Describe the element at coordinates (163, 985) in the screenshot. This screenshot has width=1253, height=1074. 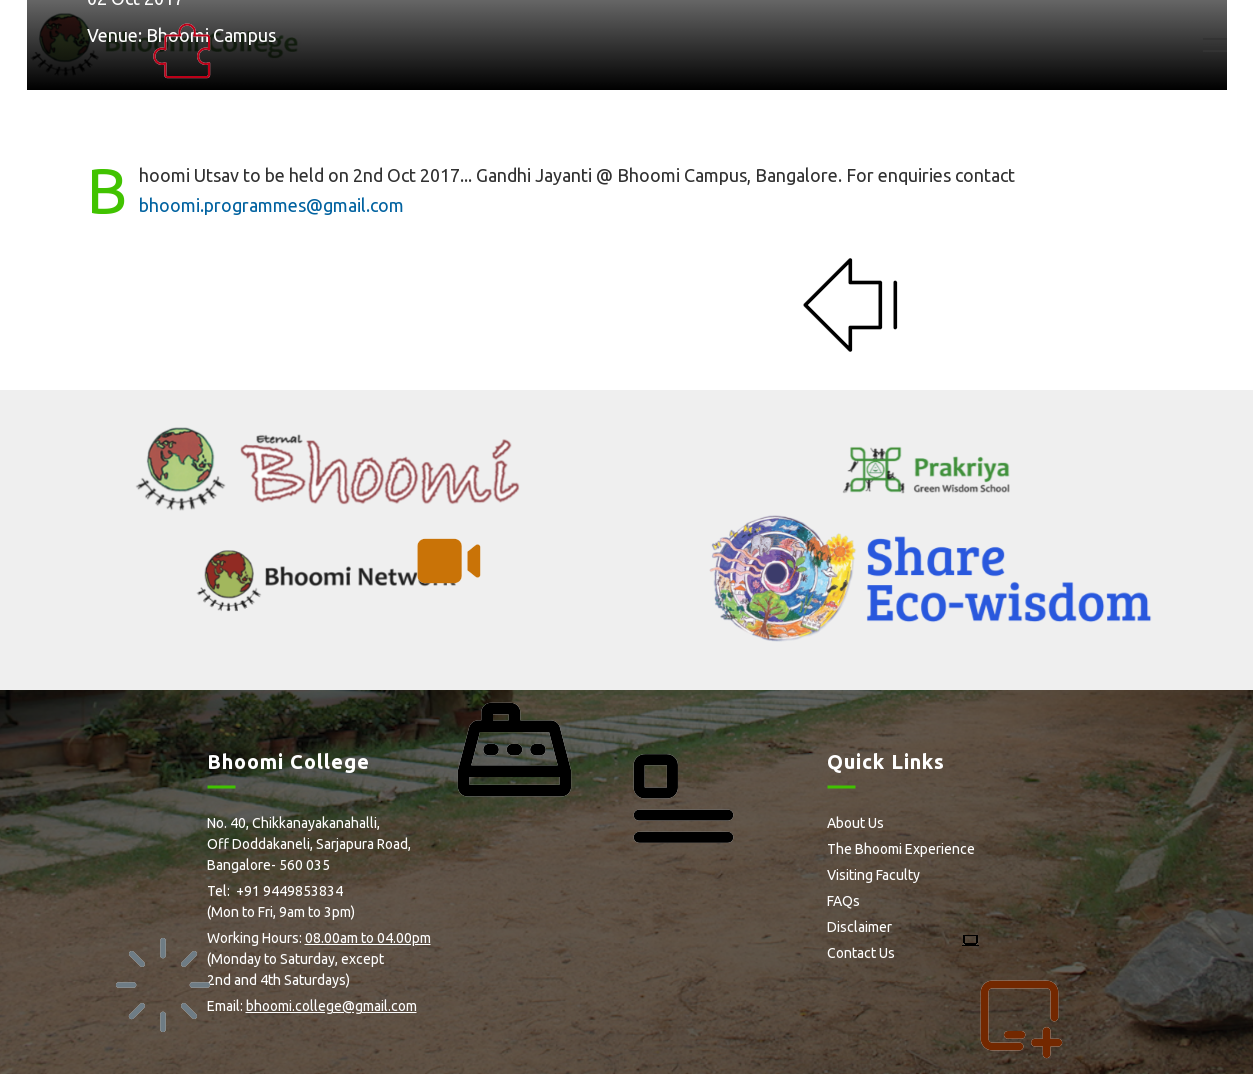
I see `loading content in progress` at that location.